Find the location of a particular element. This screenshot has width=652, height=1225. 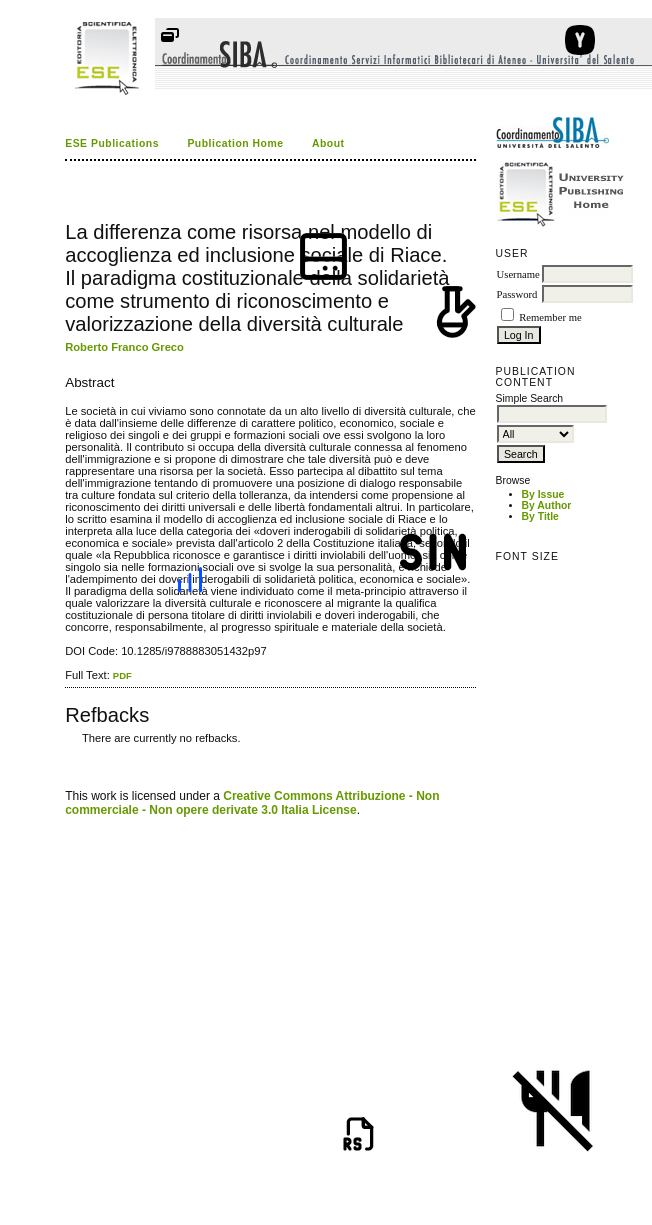

view analytics or statistics is located at coordinates (190, 579).